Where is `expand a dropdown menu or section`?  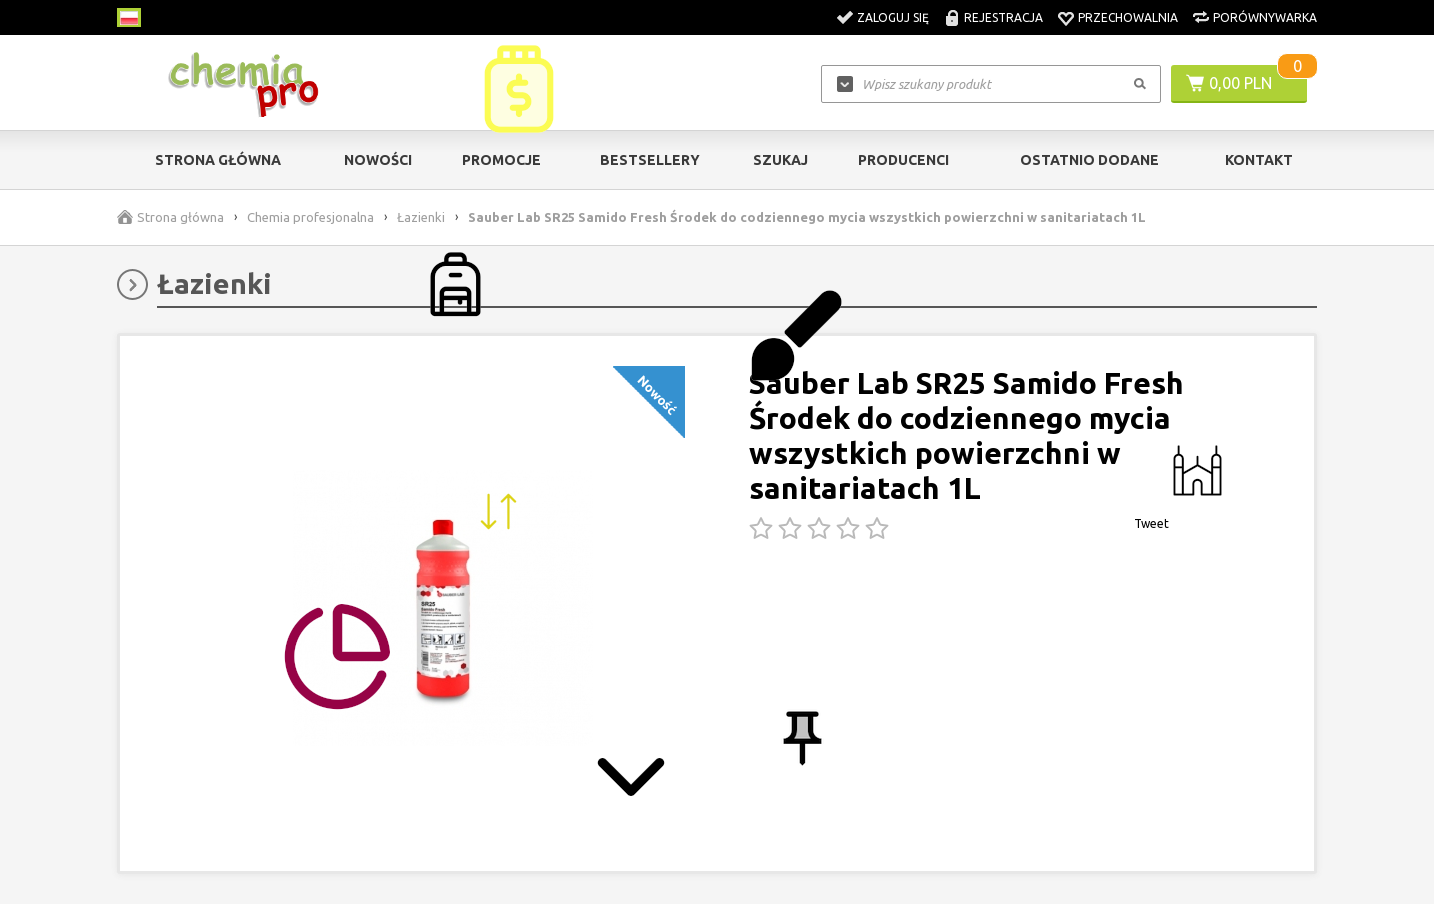 expand a dropdown menu or section is located at coordinates (631, 777).